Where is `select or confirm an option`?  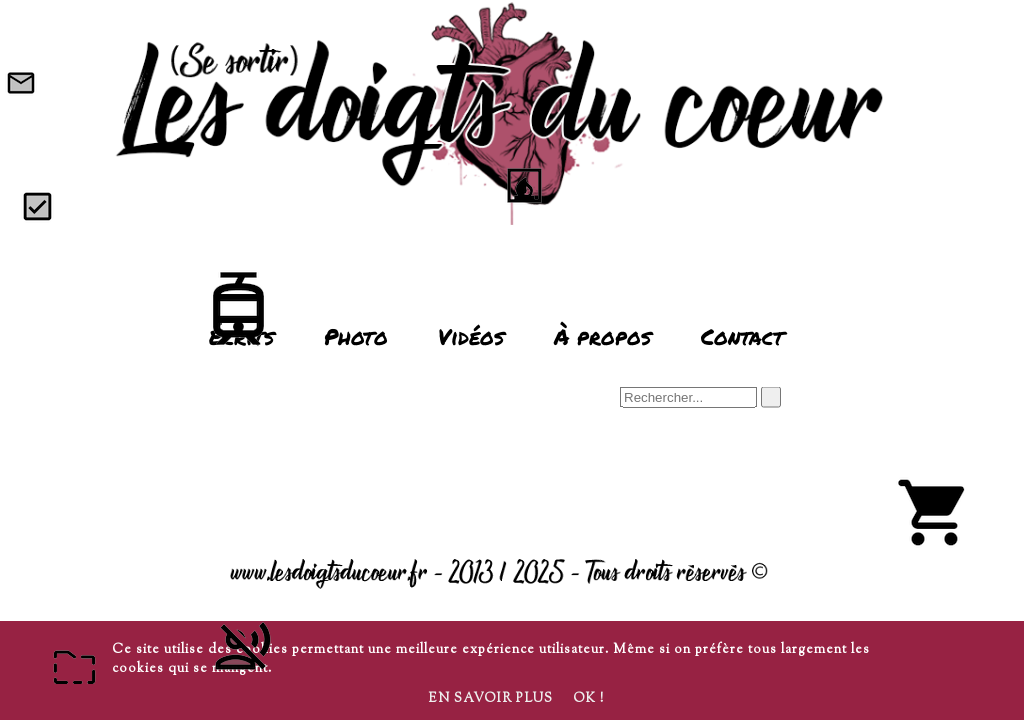
select or confirm an option is located at coordinates (37, 206).